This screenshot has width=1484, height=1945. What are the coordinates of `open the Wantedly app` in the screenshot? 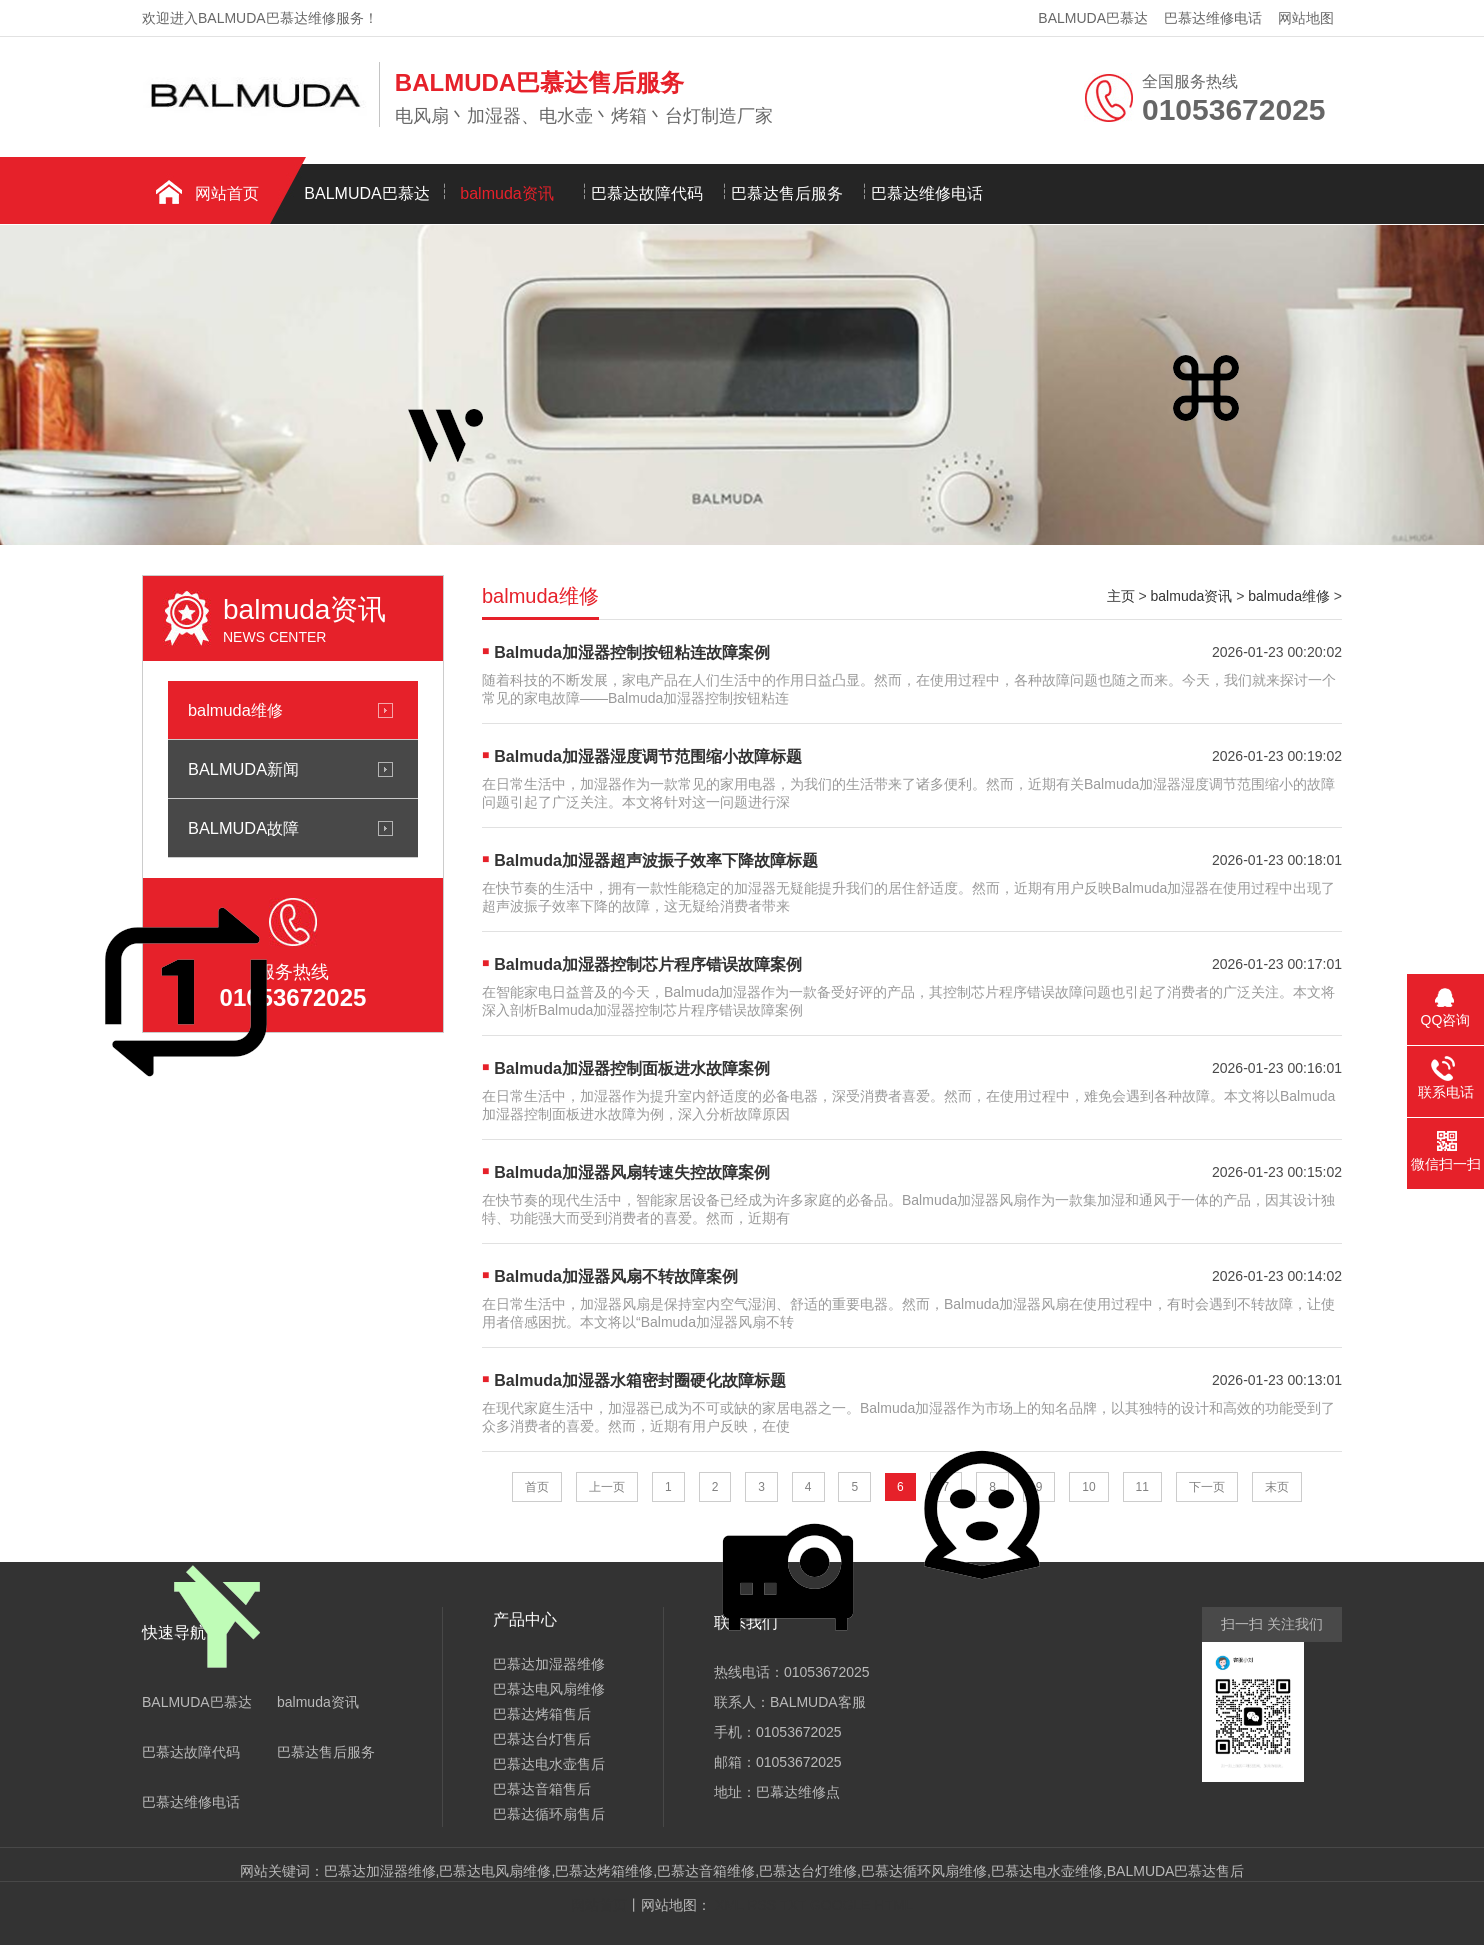 It's located at (445, 435).